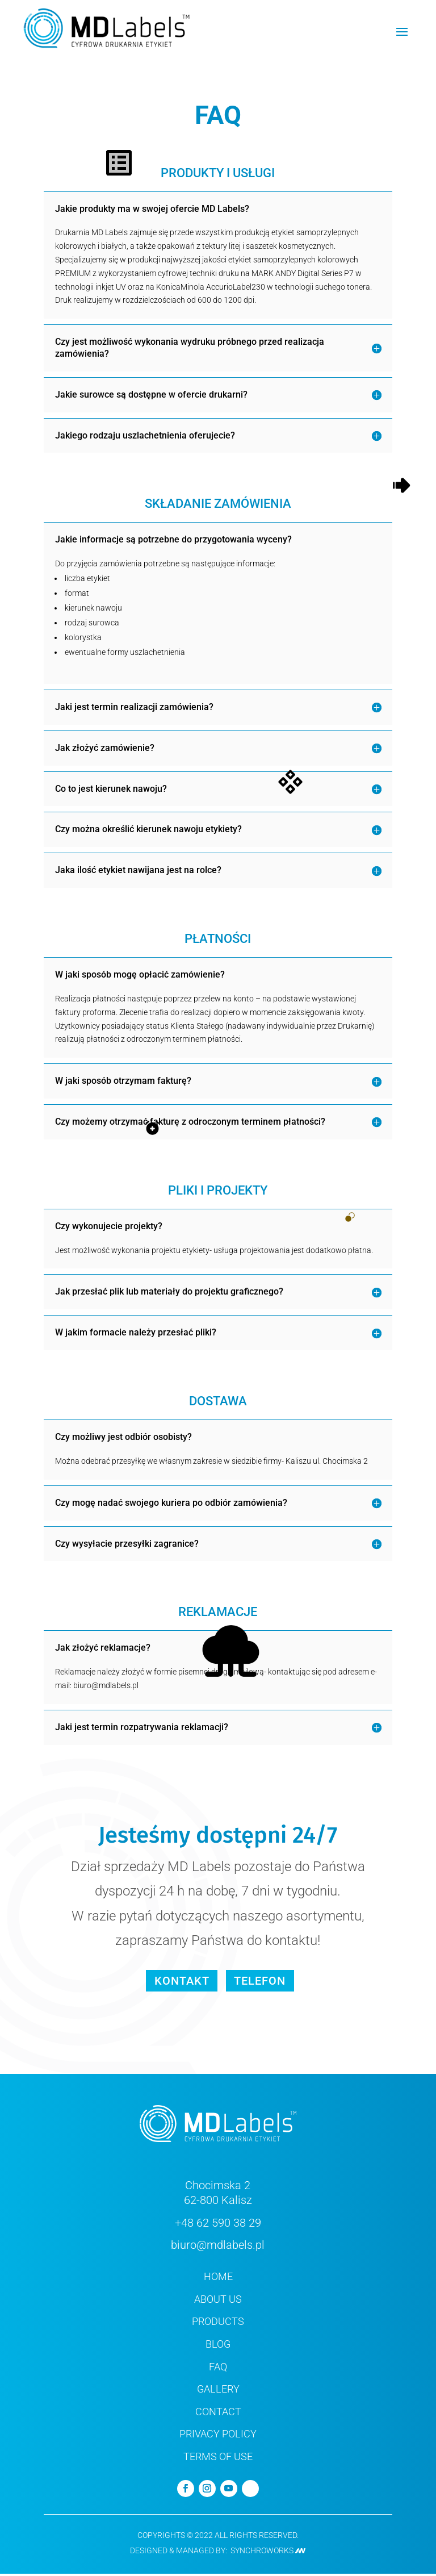  Describe the element at coordinates (152, 1128) in the screenshot. I see `add a new alarm` at that location.